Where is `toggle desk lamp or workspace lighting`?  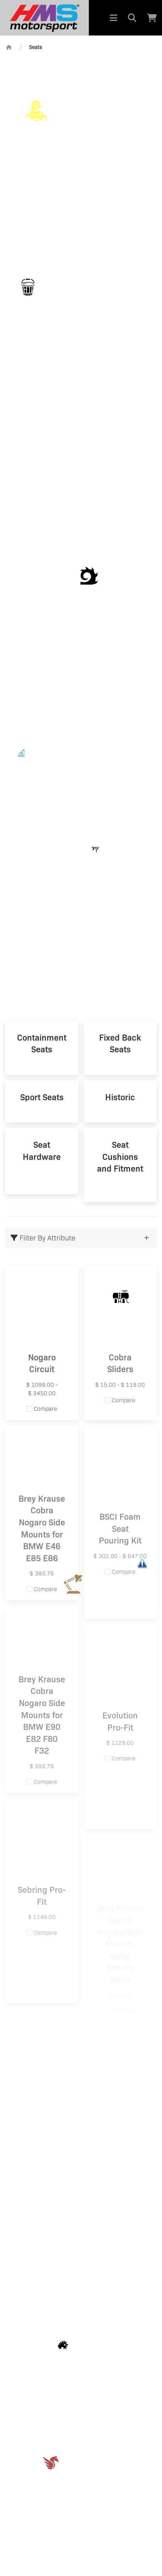 toggle desk lamp or workspace lighting is located at coordinates (74, 1584).